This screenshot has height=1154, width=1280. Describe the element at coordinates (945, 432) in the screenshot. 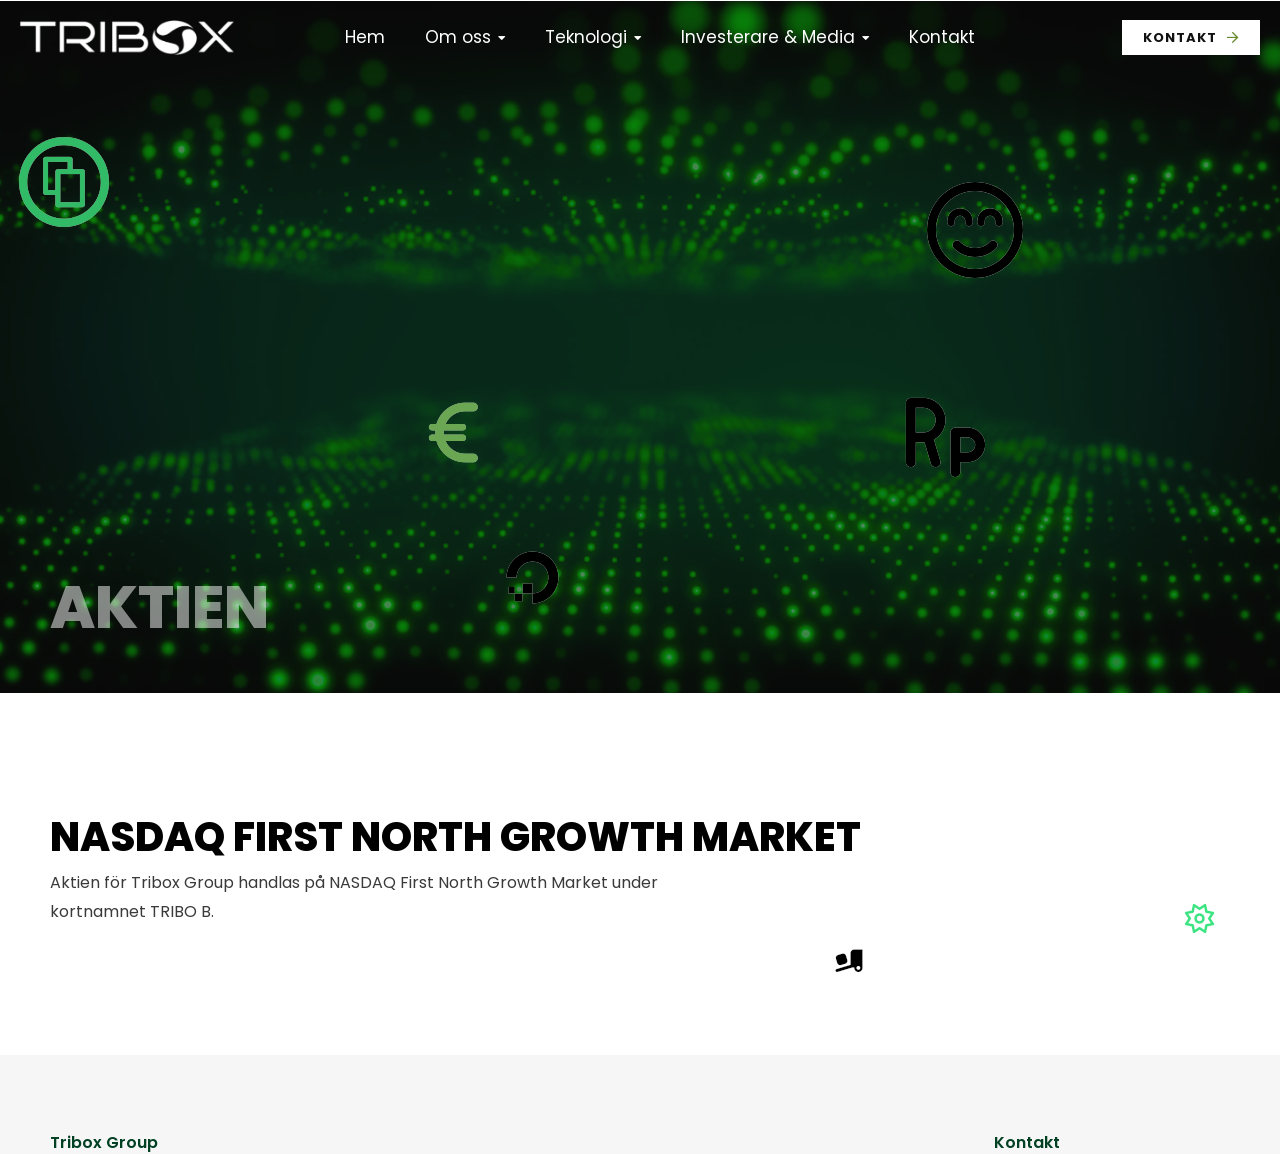

I see `indicates indonesian rupiah currency` at that location.